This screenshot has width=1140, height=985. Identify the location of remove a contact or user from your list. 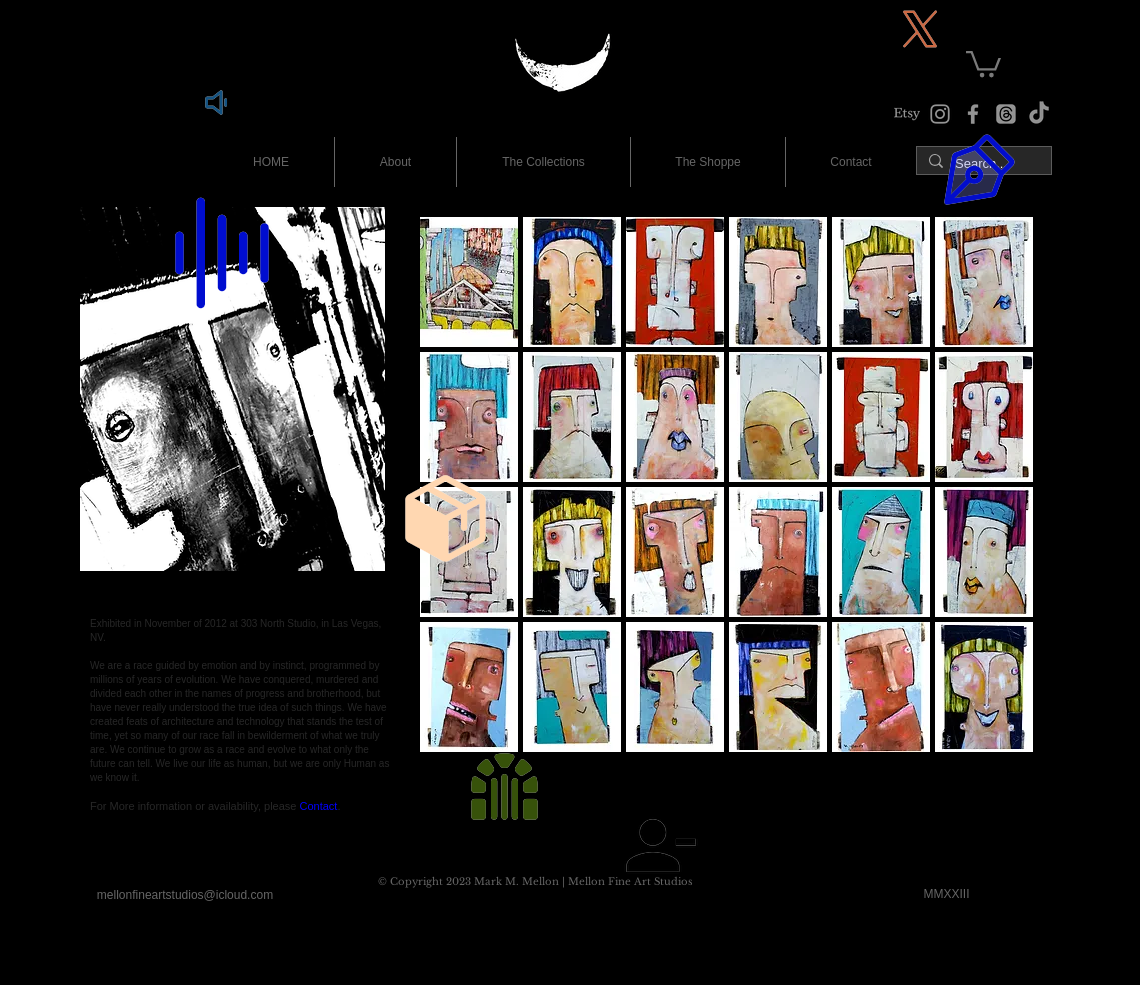
(659, 845).